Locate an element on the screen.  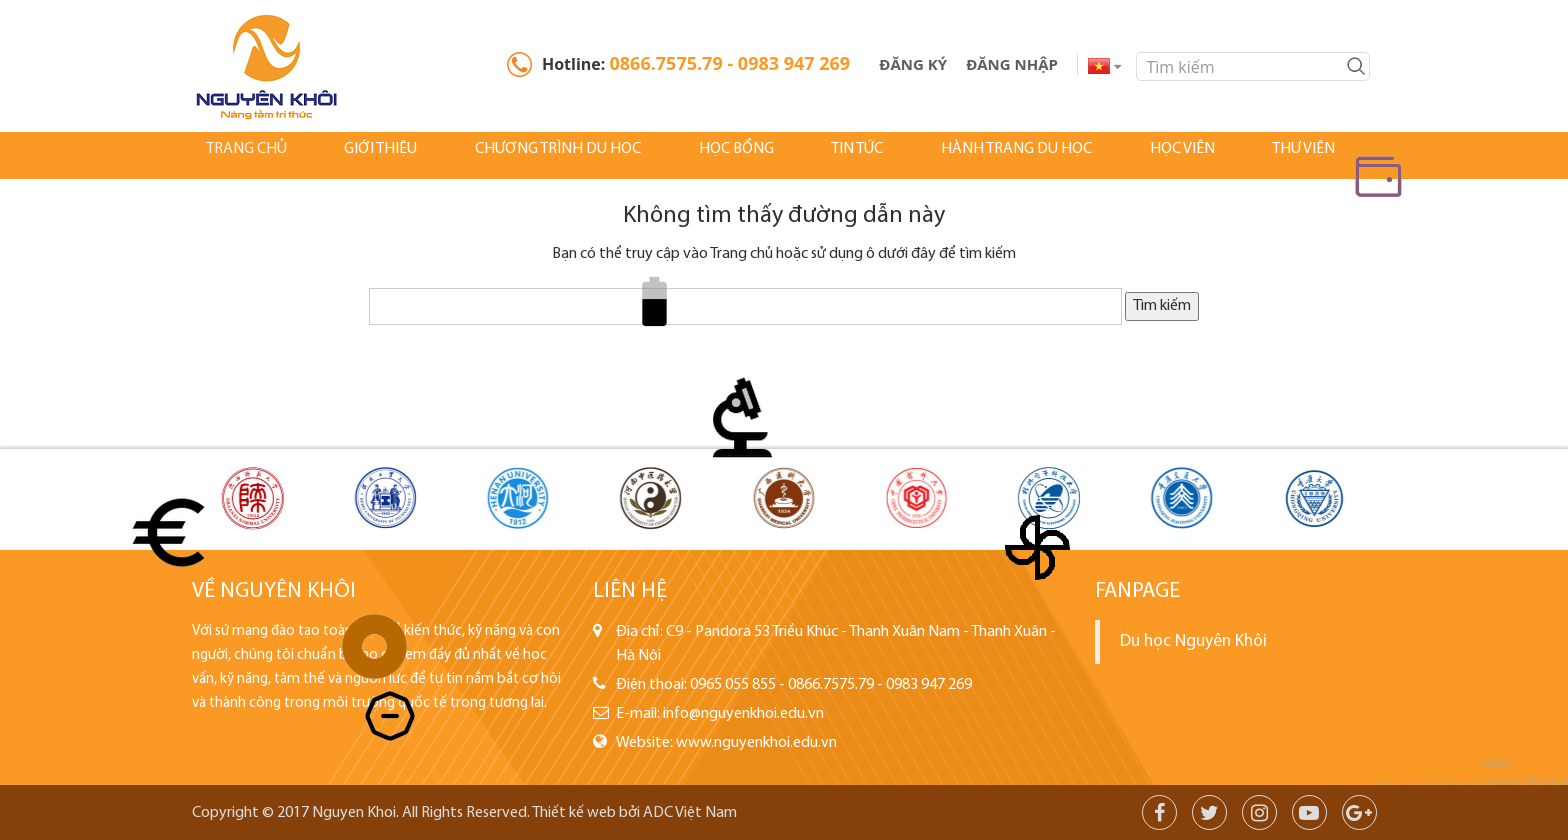
access science or laboratory features is located at coordinates (742, 419).